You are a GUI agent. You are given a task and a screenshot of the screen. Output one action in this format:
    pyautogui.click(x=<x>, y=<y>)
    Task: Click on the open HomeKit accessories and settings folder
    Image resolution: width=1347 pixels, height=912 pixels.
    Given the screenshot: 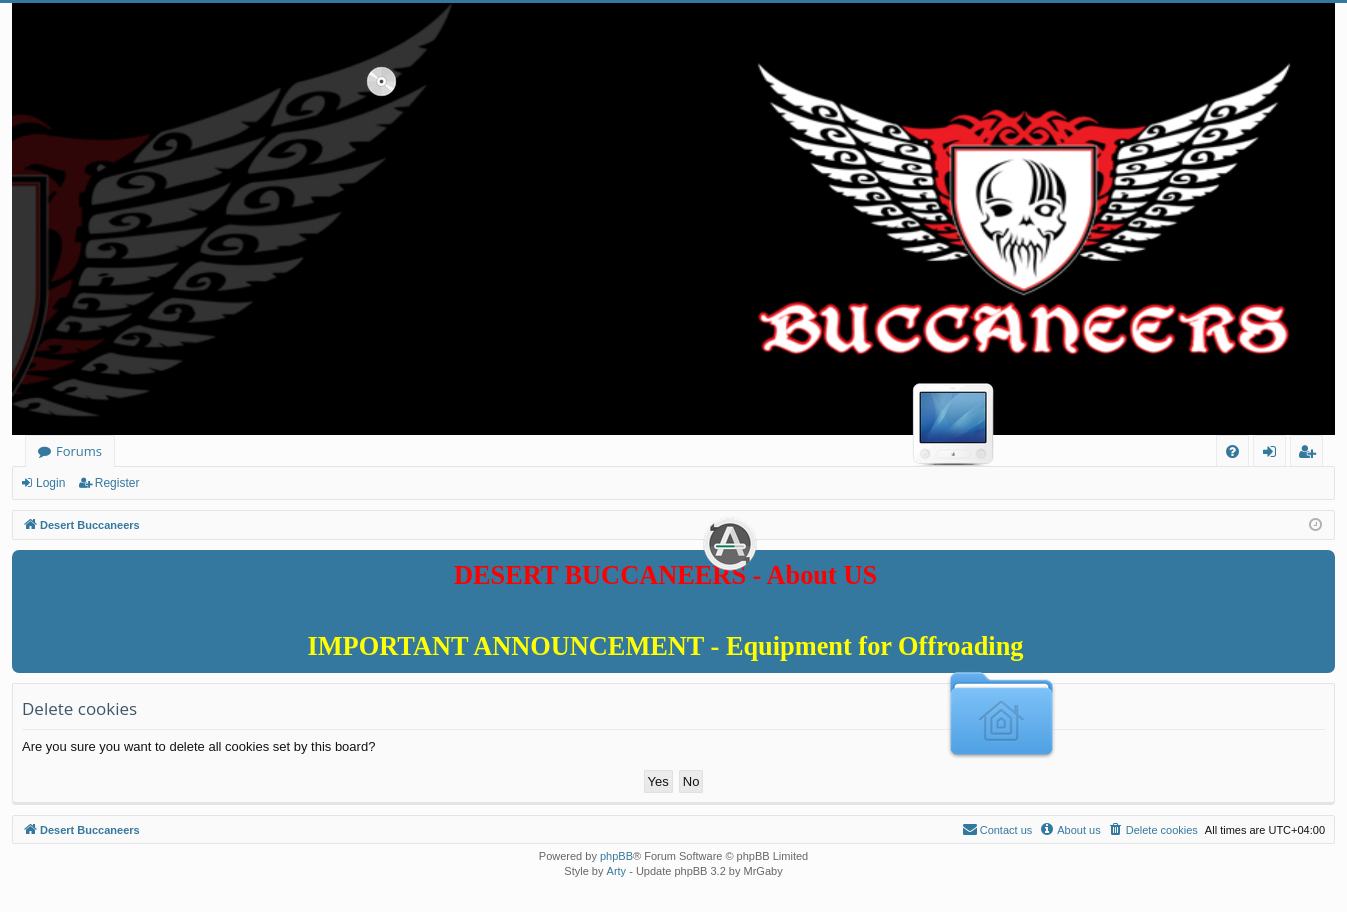 What is the action you would take?
    pyautogui.click(x=1001, y=713)
    